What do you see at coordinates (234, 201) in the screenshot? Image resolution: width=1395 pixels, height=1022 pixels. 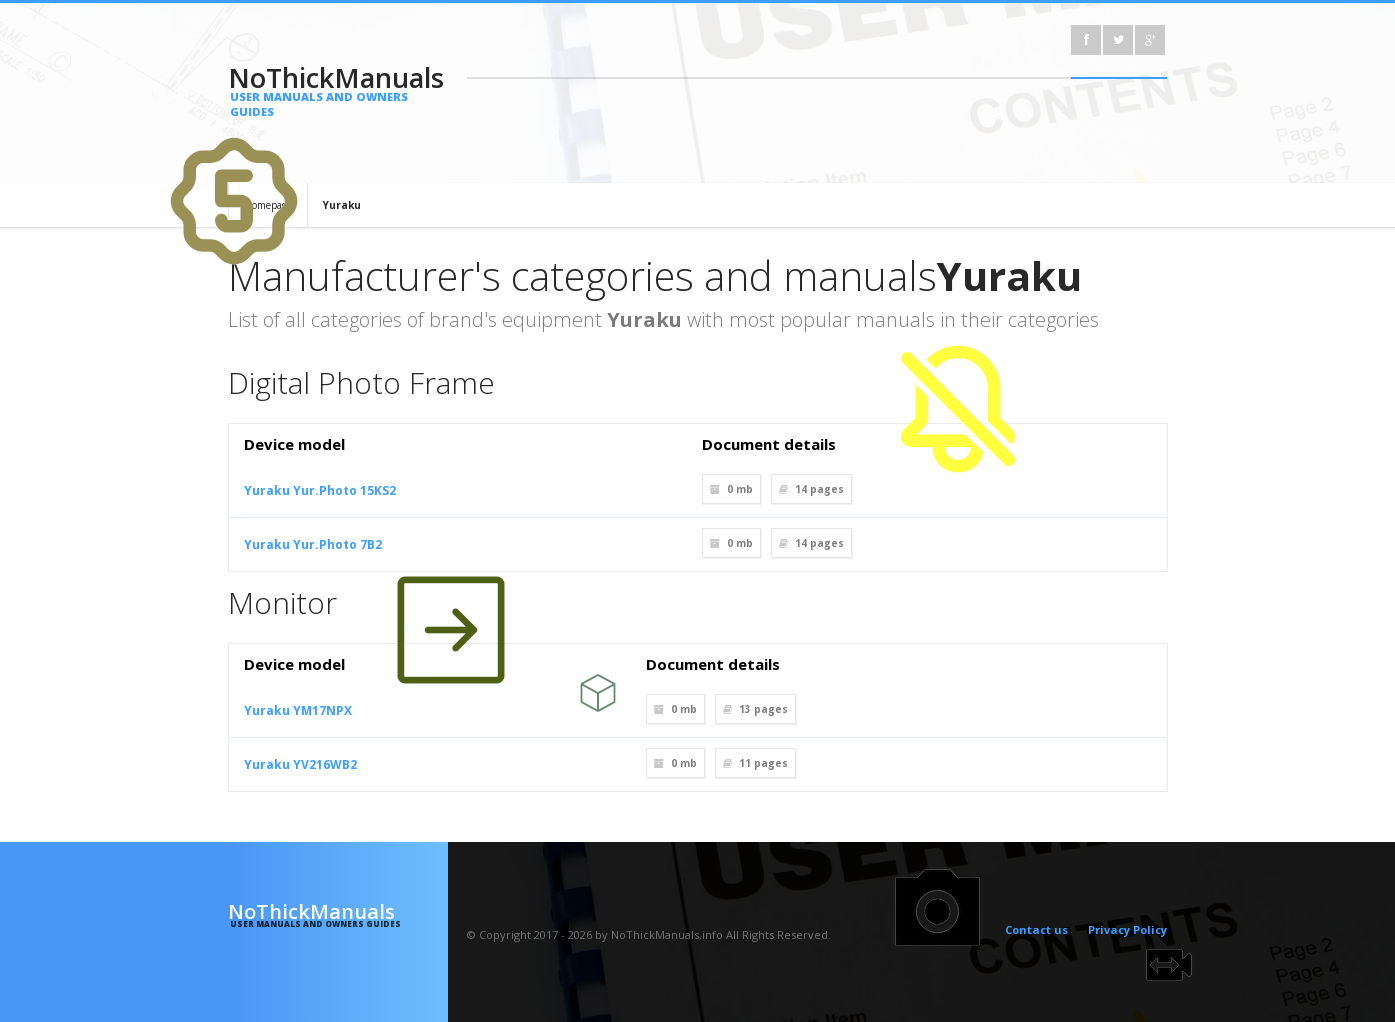 I see `indicates a level 5 ranking or badge` at bounding box center [234, 201].